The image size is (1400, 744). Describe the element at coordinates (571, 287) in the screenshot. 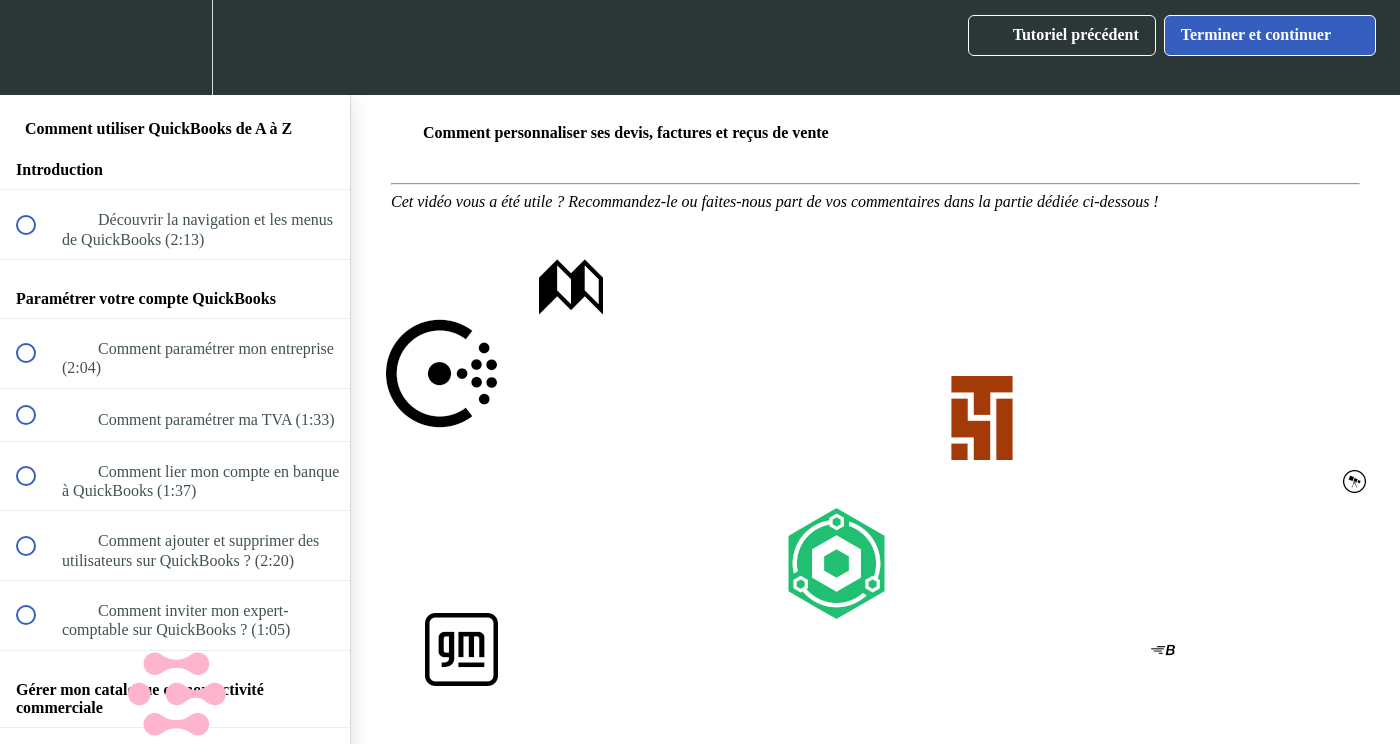

I see `open siyuan note-taking app` at that location.